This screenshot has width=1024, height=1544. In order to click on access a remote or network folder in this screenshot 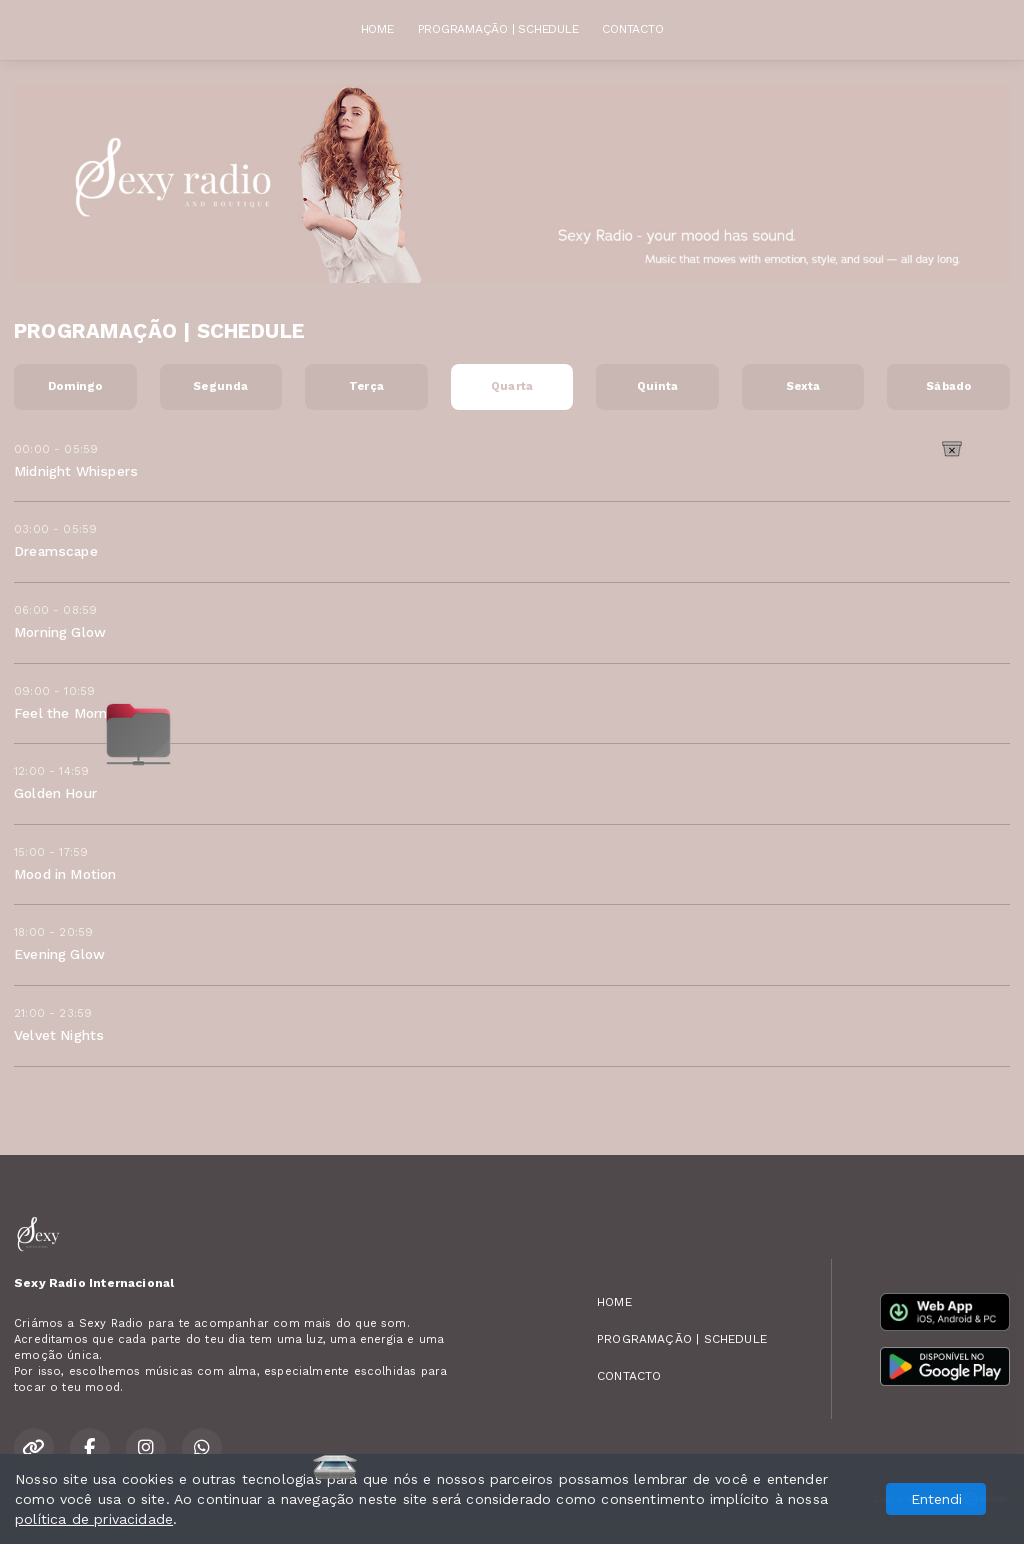, I will do `click(138, 733)`.